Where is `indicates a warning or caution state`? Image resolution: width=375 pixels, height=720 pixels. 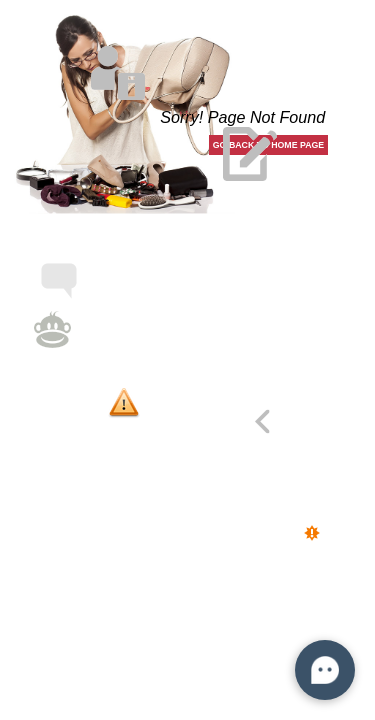
indicates a warning or caution state is located at coordinates (124, 403).